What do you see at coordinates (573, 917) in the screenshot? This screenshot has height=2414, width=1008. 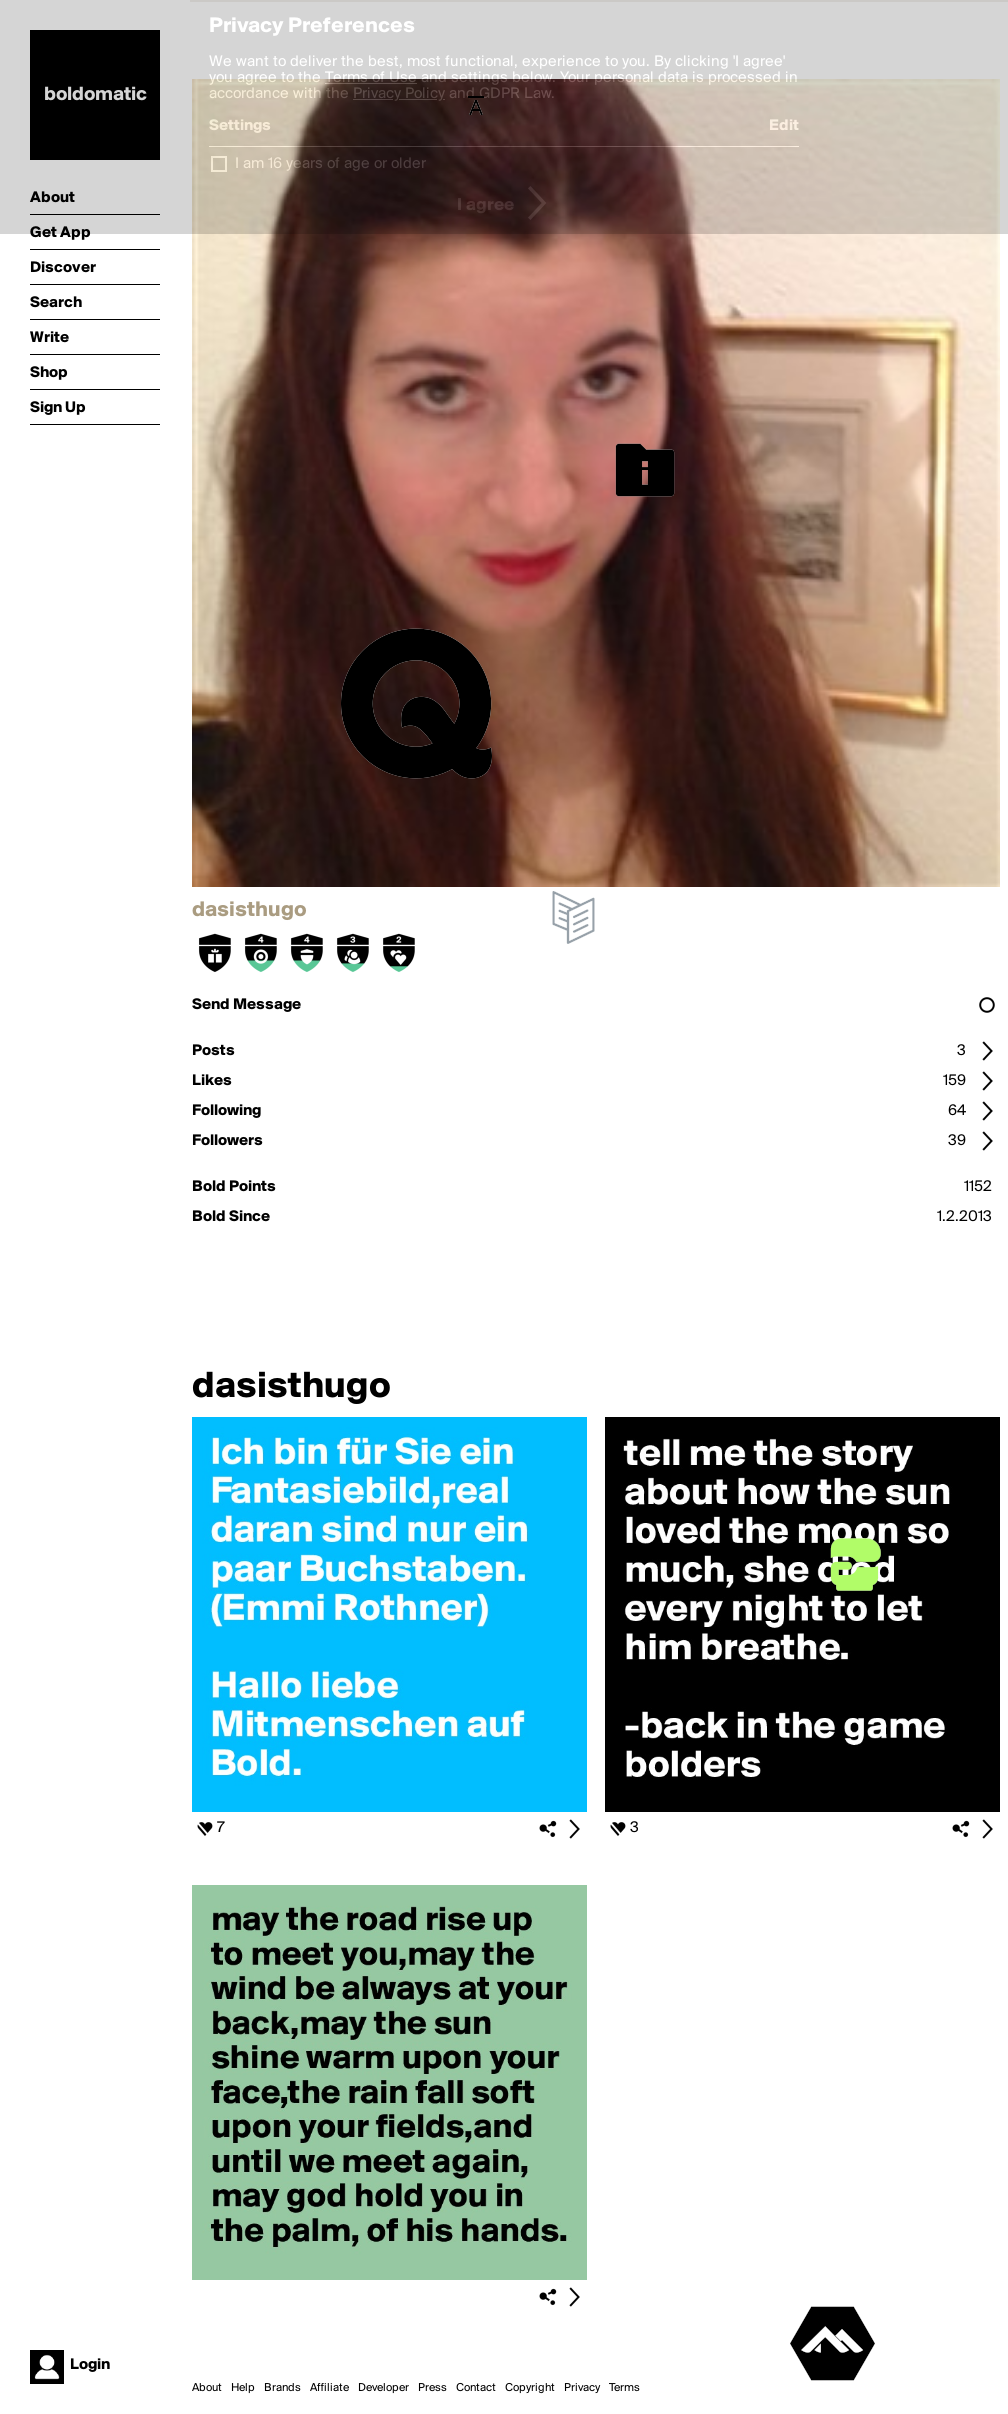 I see `open carrd website builder` at bounding box center [573, 917].